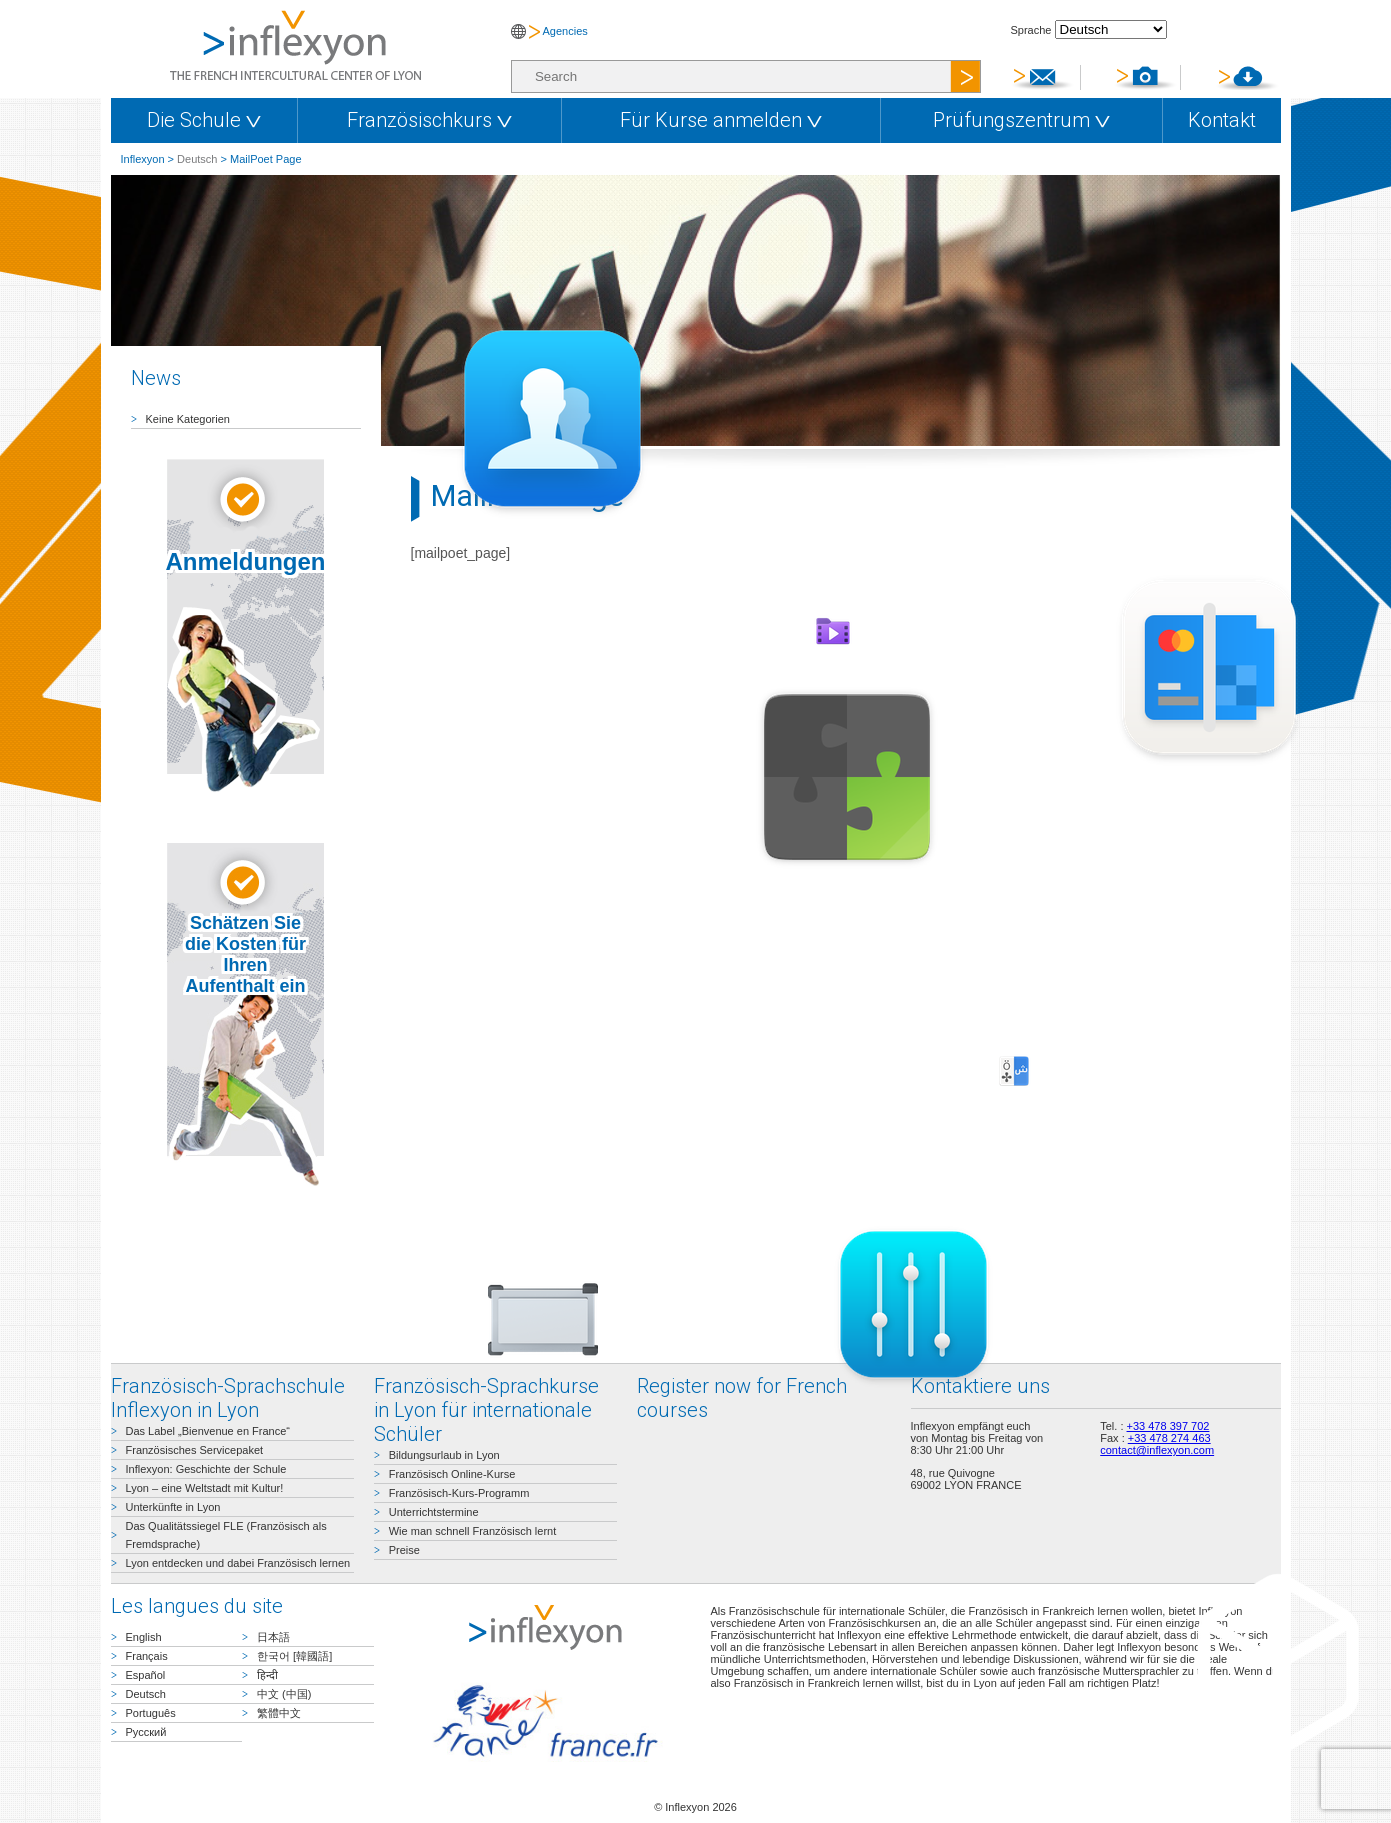 The image size is (1391, 1823). What do you see at coordinates (552, 418) in the screenshot?
I see `access contacts or user directory` at bounding box center [552, 418].